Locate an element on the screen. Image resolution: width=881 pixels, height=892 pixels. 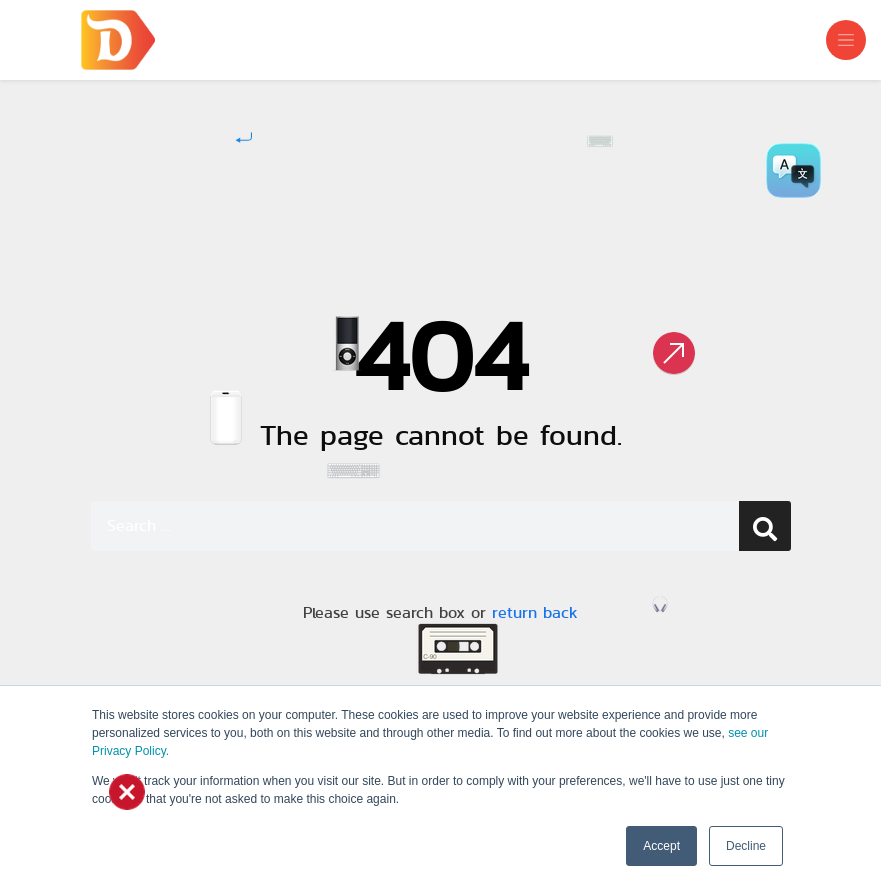
connect to a bluetooth keyboard is located at coordinates (600, 141).